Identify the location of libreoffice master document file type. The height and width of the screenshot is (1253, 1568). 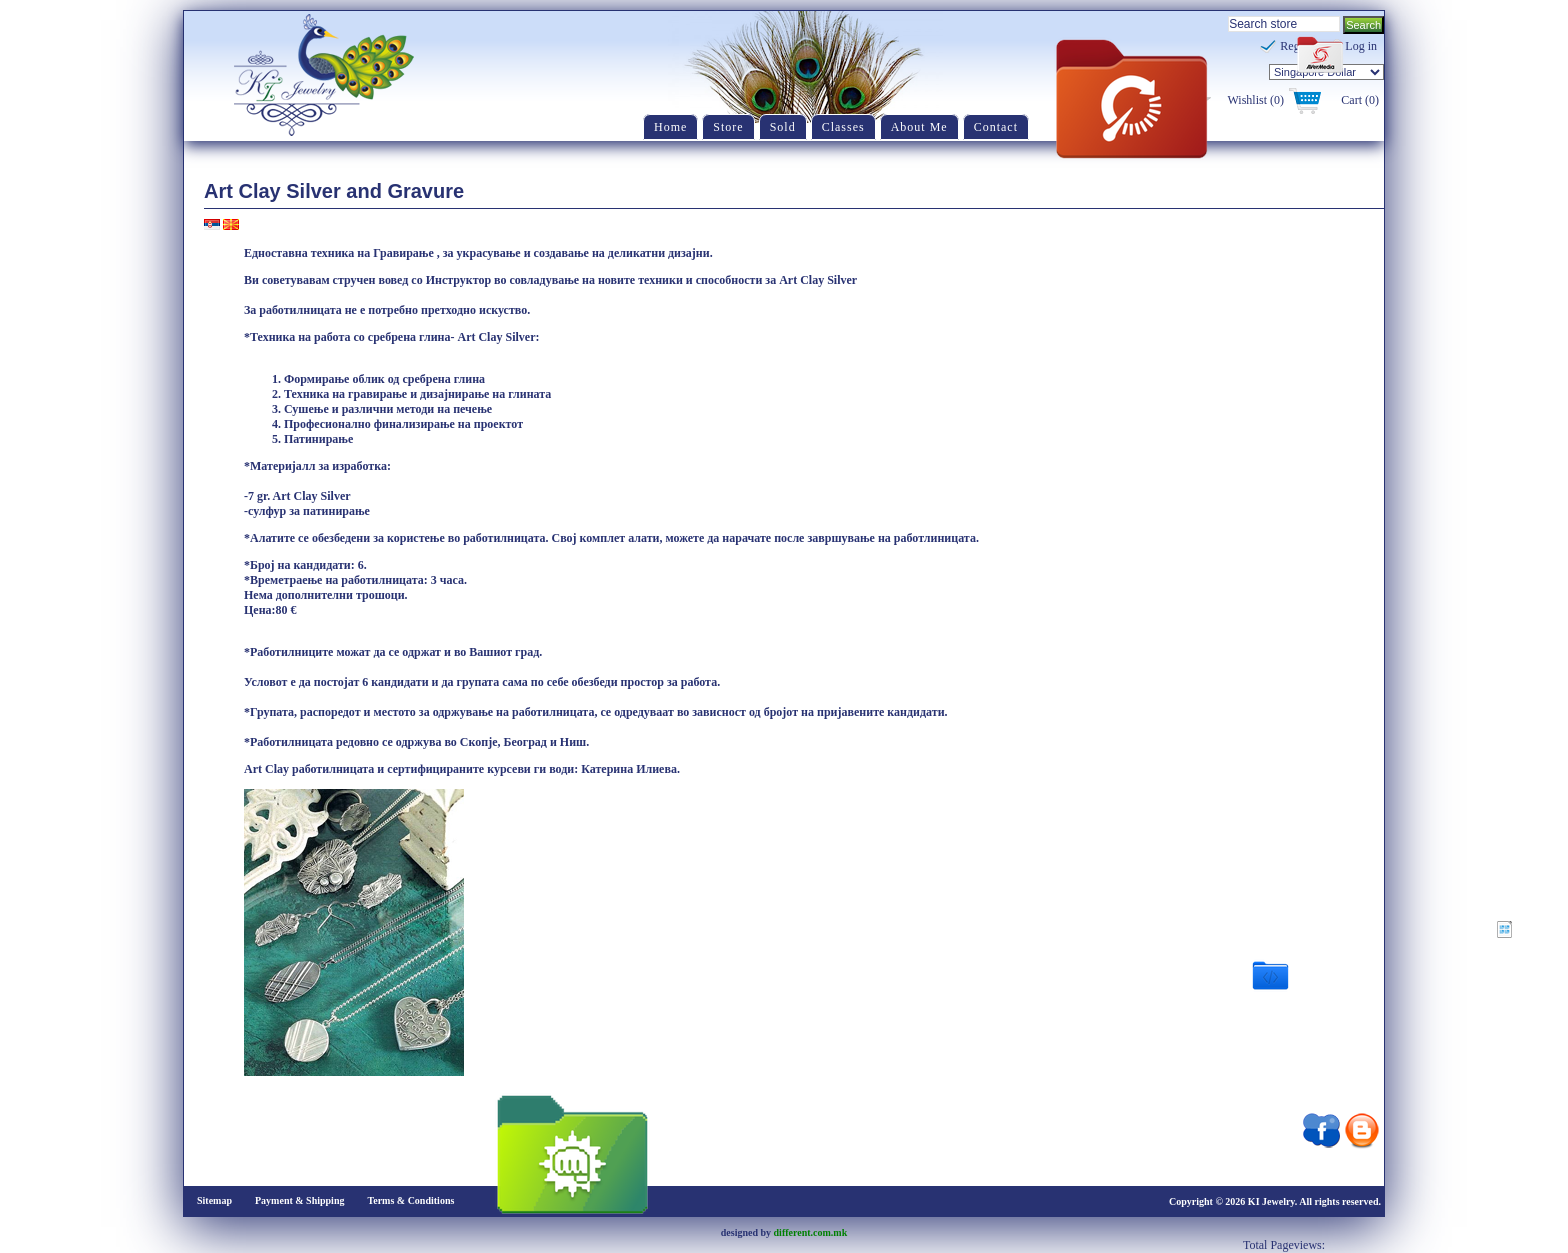
(1504, 929).